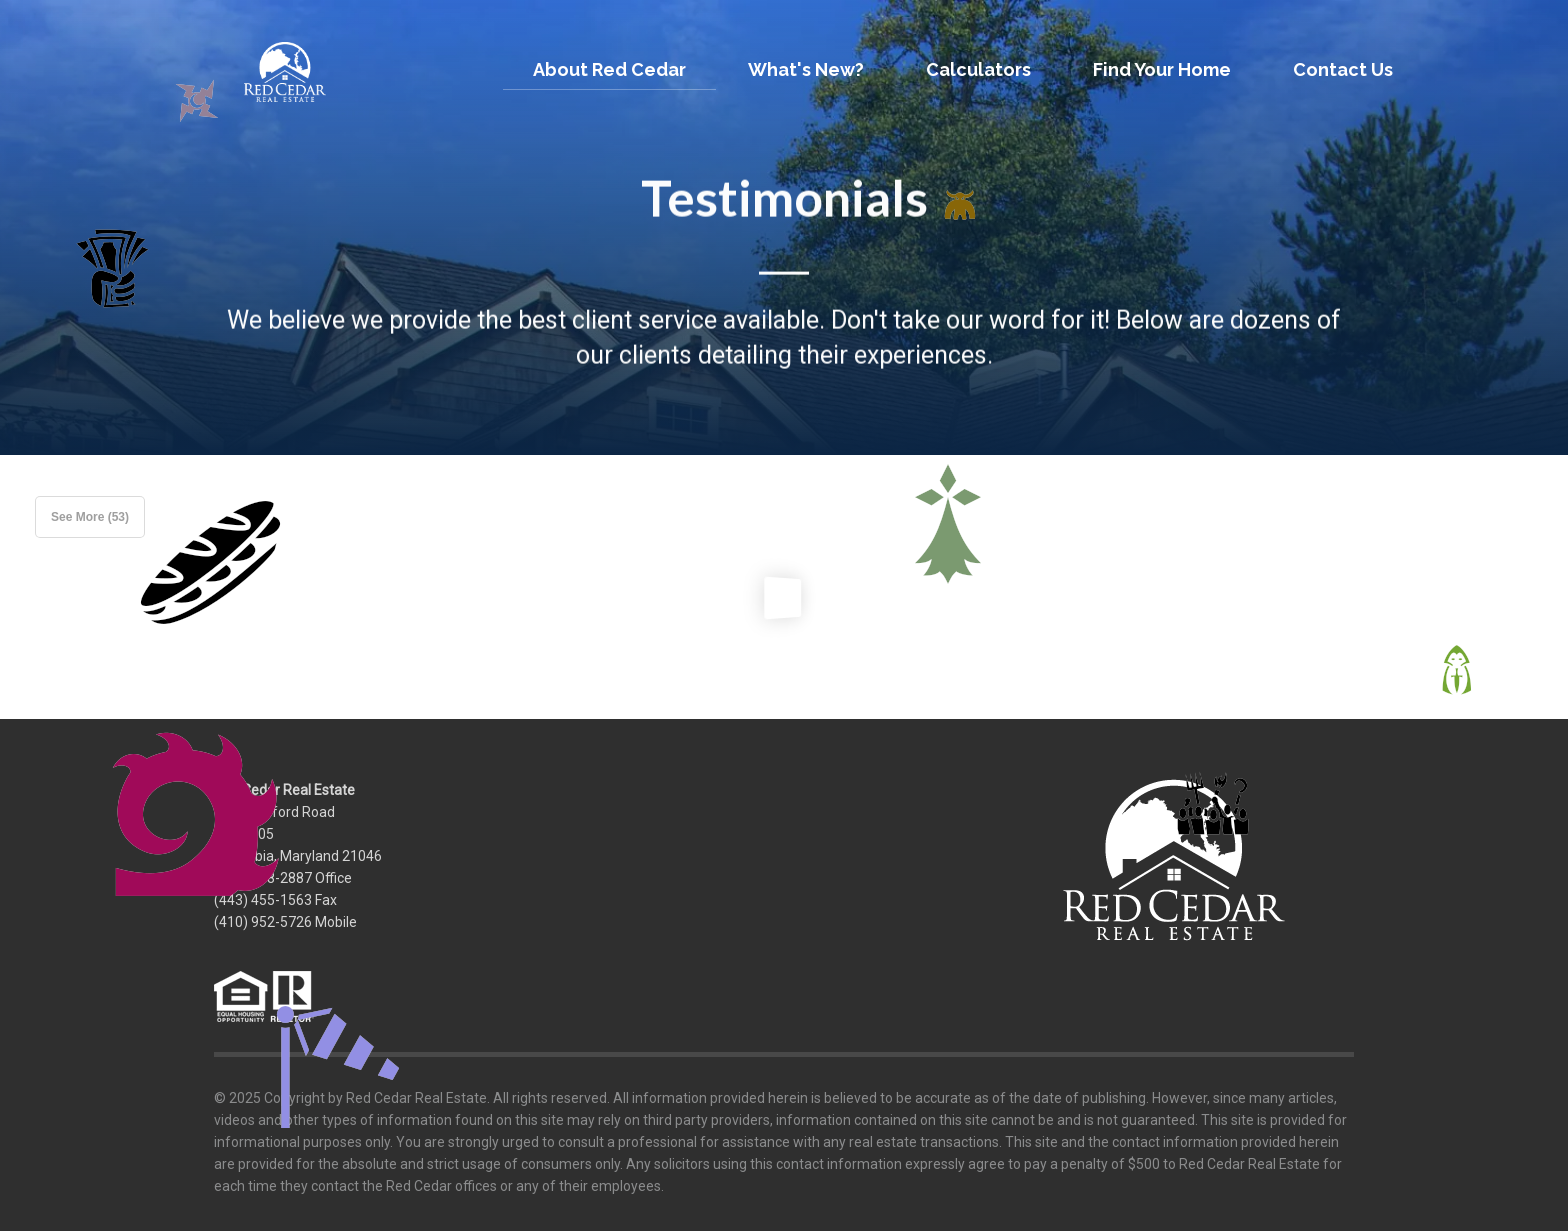 This screenshot has height=1231, width=1568. Describe the element at coordinates (1457, 670) in the screenshot. I see `stealth or rogue character class selection` at that location.